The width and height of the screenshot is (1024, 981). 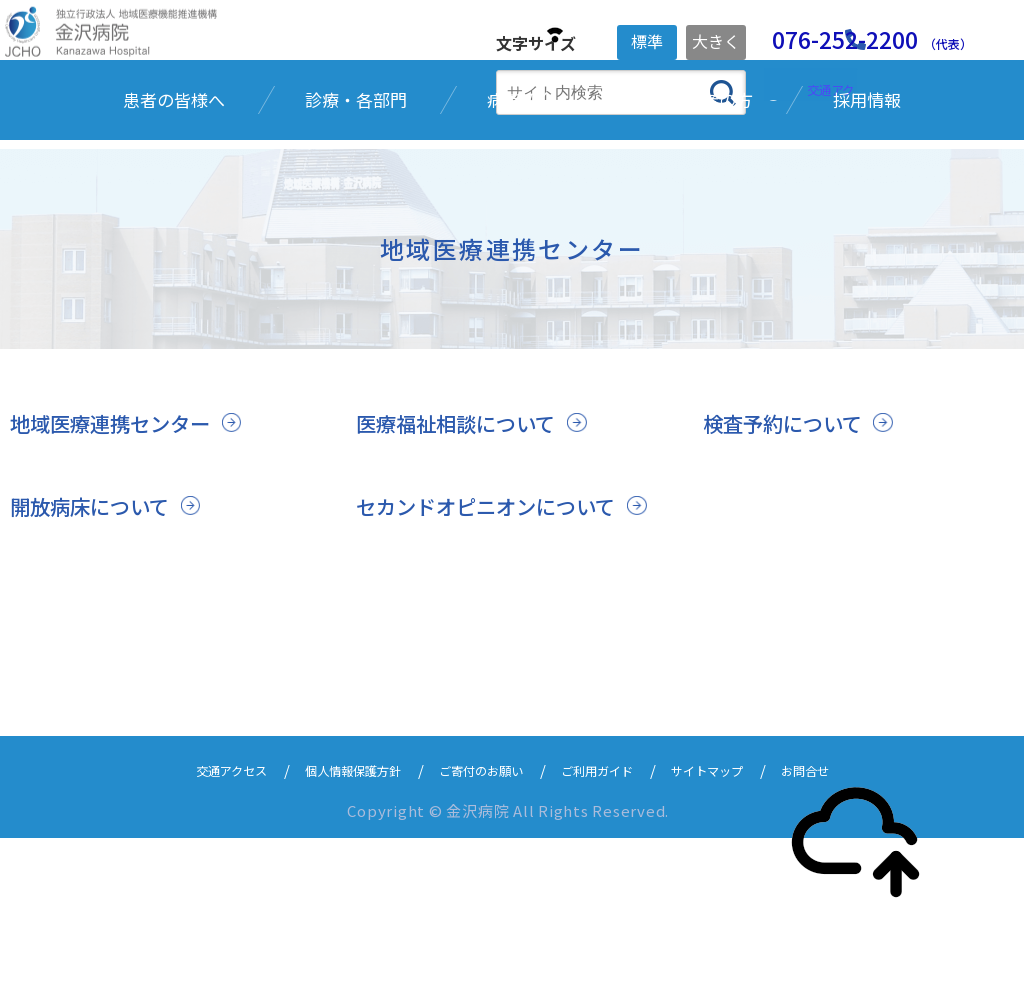 What do you see at coordinates (555, 35) in the screenshot?
I see `calibrate your device's compass` at bounding box center [555, 35].